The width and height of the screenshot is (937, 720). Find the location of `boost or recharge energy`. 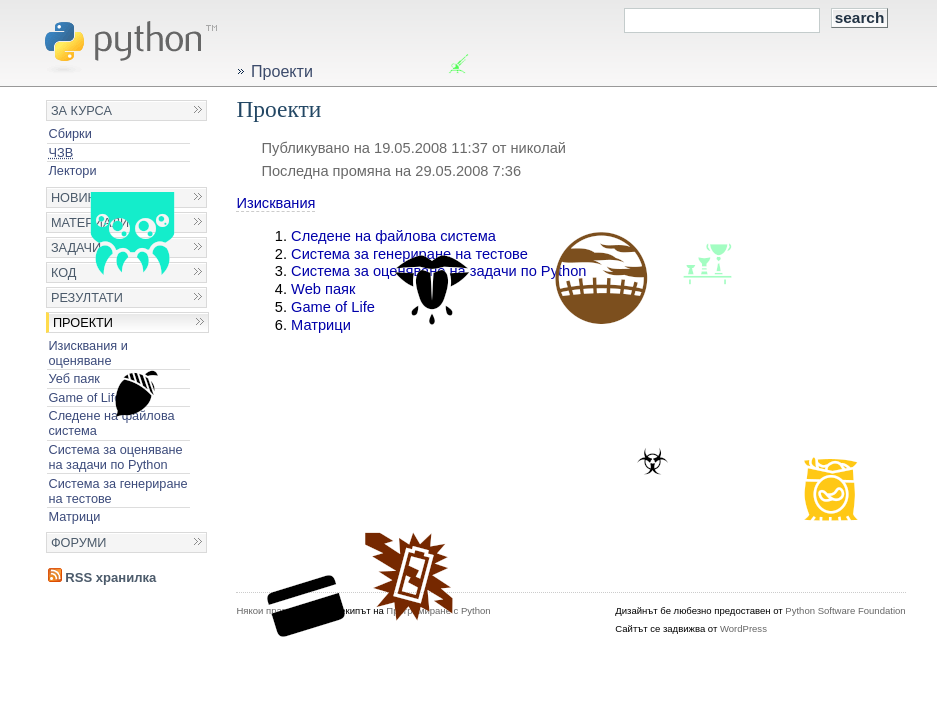

boost or recharge energy is located at coordinates (408, 576).